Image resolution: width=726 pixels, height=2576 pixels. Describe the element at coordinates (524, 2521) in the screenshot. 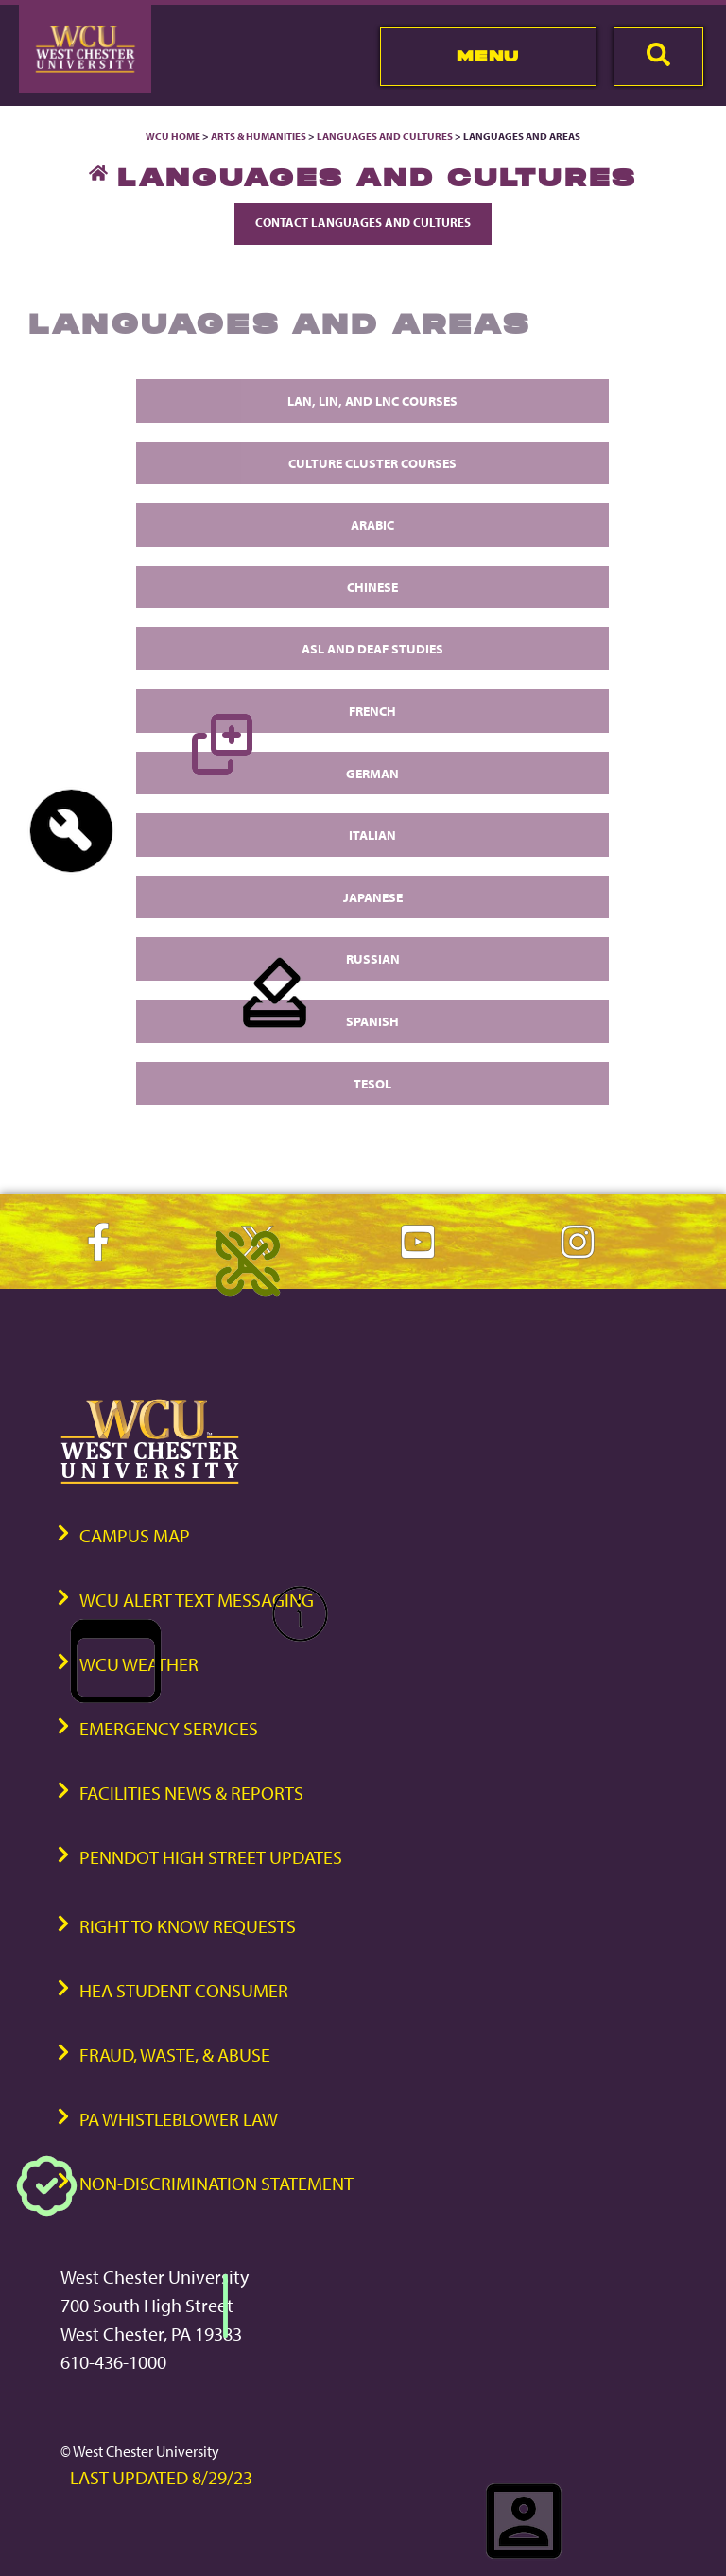

I see `access your account or profile settings` at that location.